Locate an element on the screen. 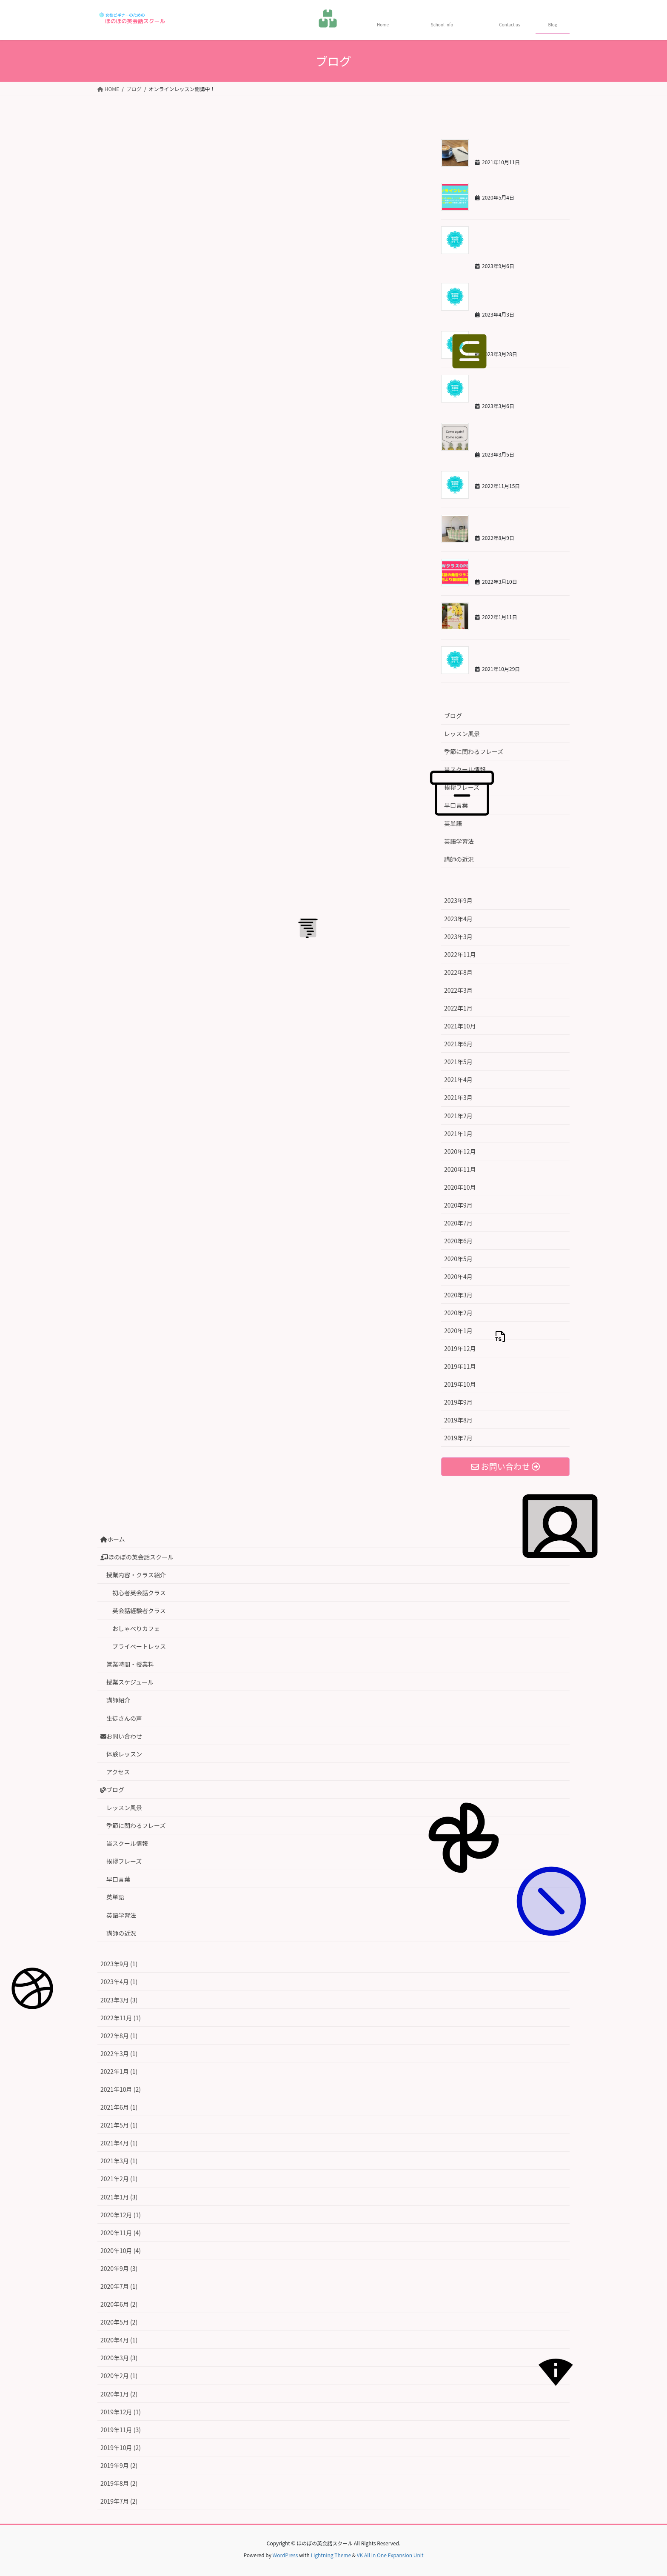 The height and width of the screenshot is (2576, 667). indicates severe weather alert or tornado warning is located at coordinates (308, 928).